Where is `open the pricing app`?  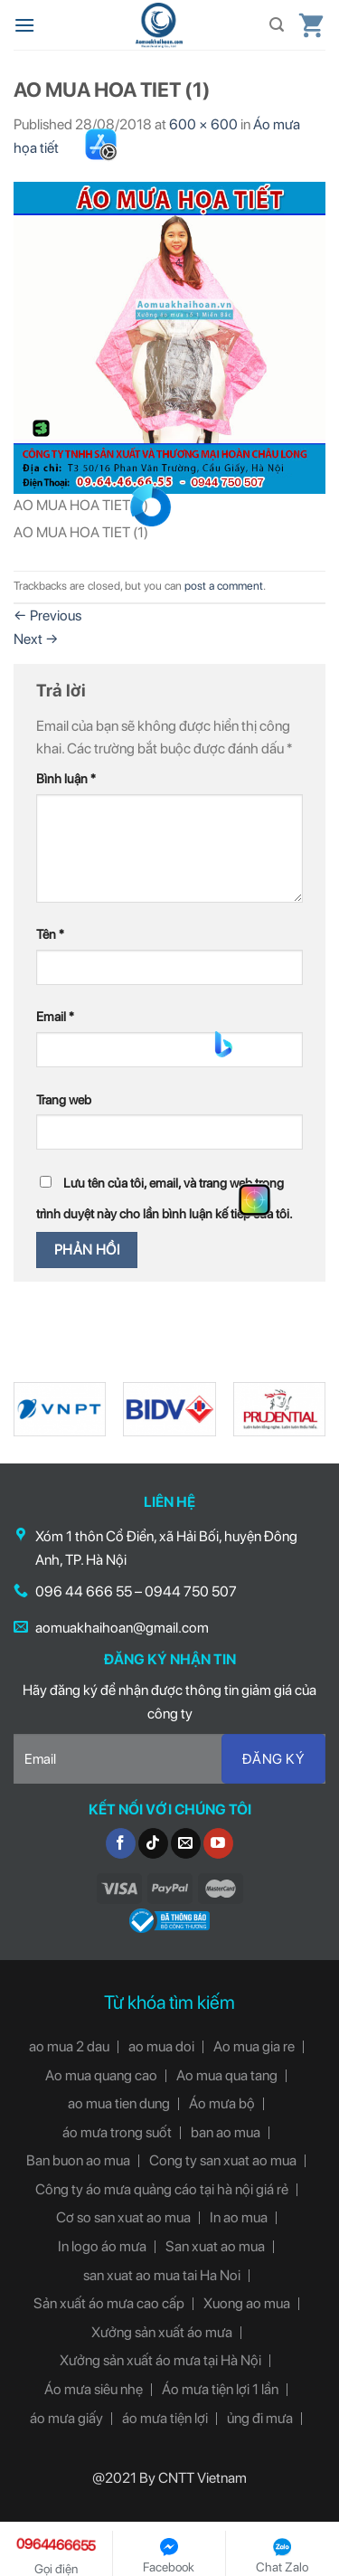 open the pricing app is located at coordinates (150, 505).